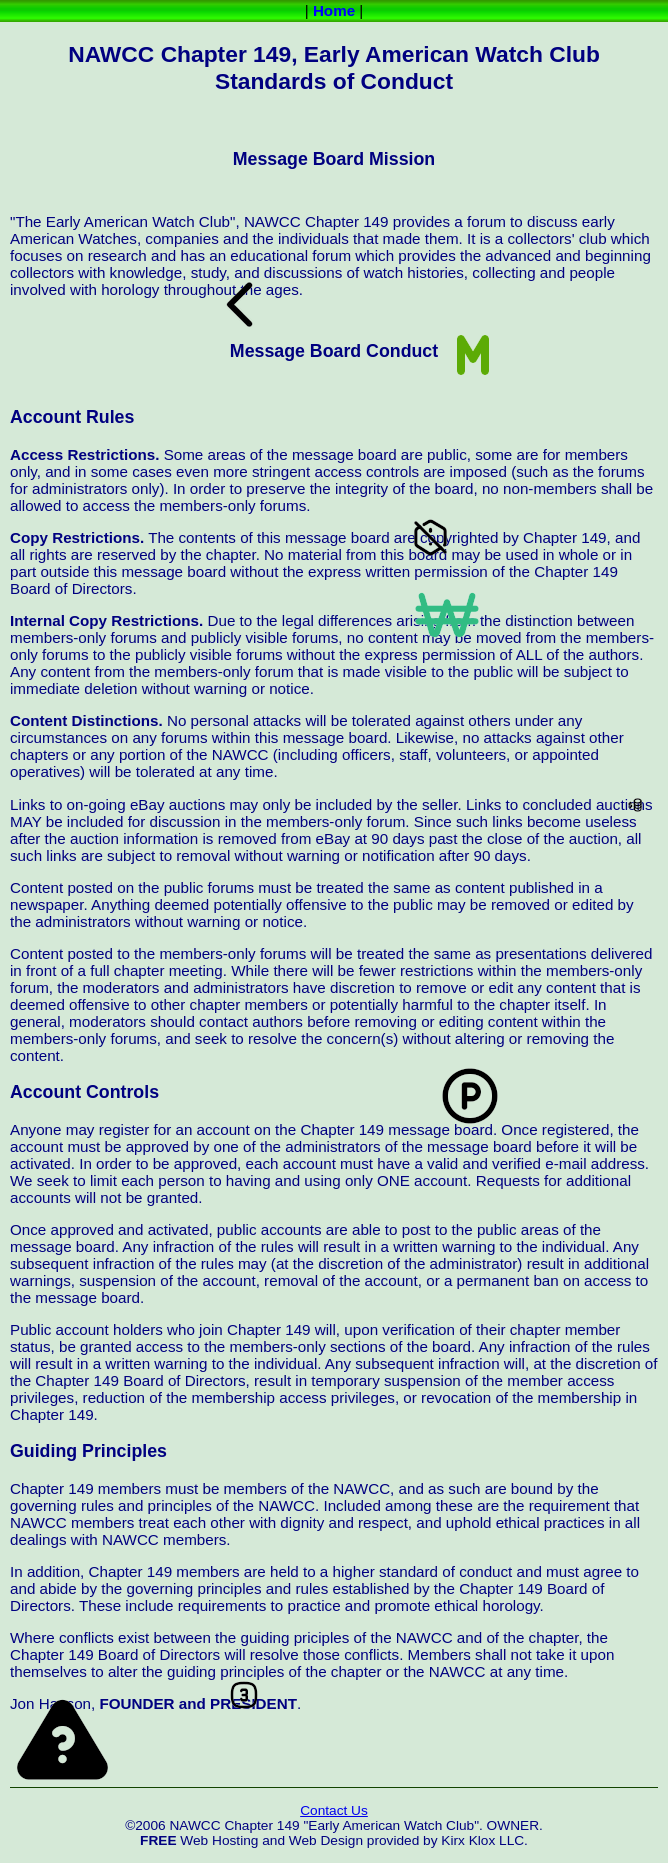  Describe the element at coordinates (240, 304) in the screenshot. I see `go back to the previous screen` at that location.